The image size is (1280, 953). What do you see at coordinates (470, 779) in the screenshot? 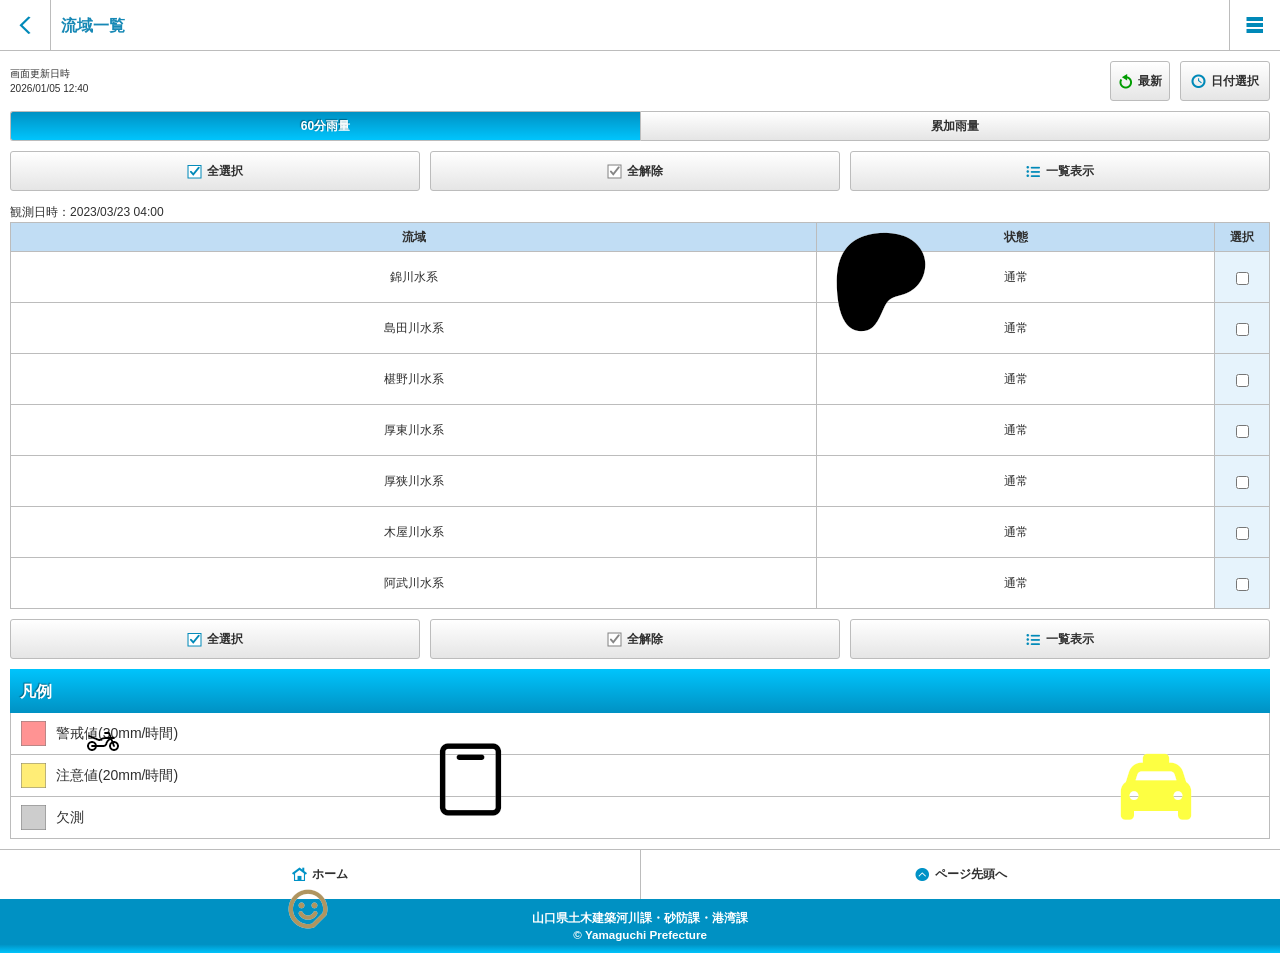
I see `tablet device with top speaker` at bounding box center [470, 779].